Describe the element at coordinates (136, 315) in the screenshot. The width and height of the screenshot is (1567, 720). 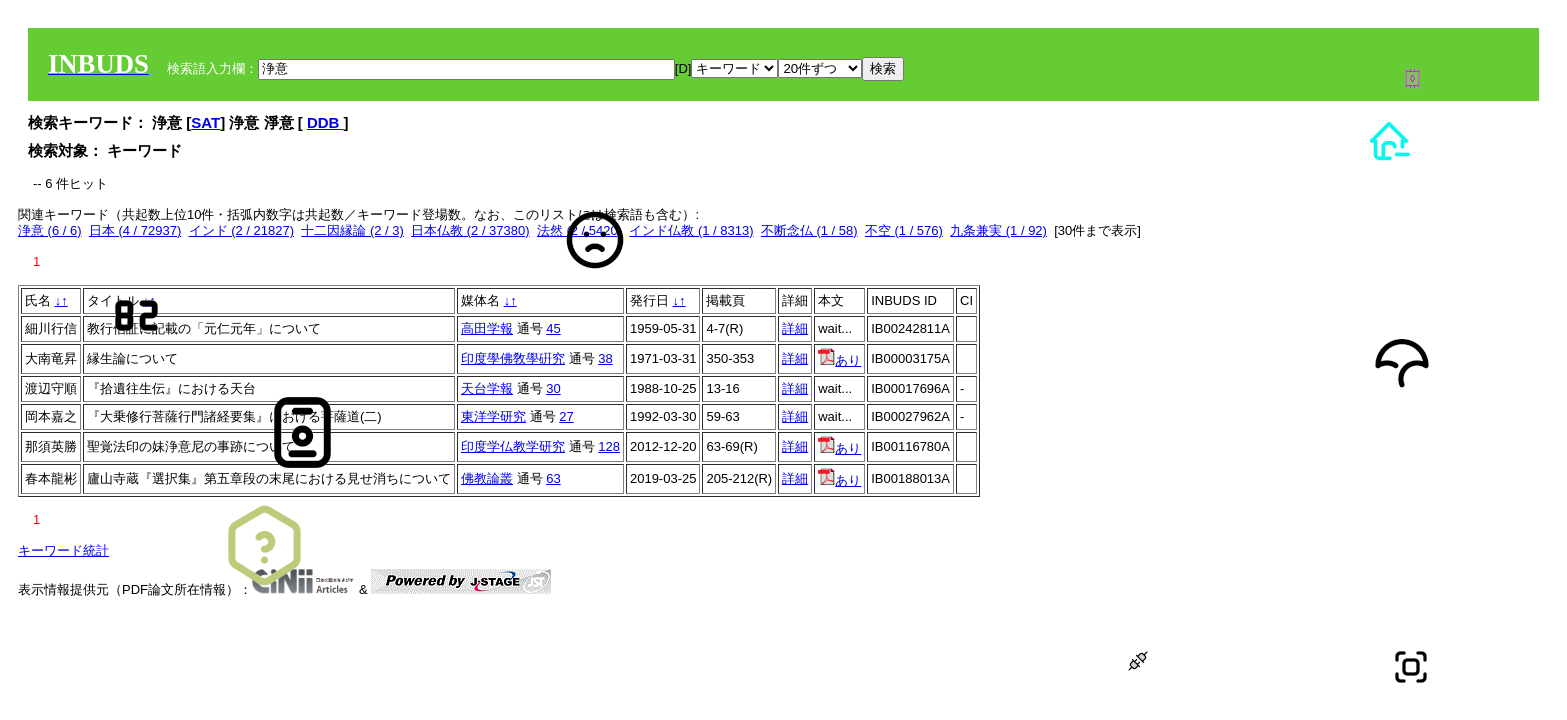
I see `displays the number 82 as a label or badge` at that location.